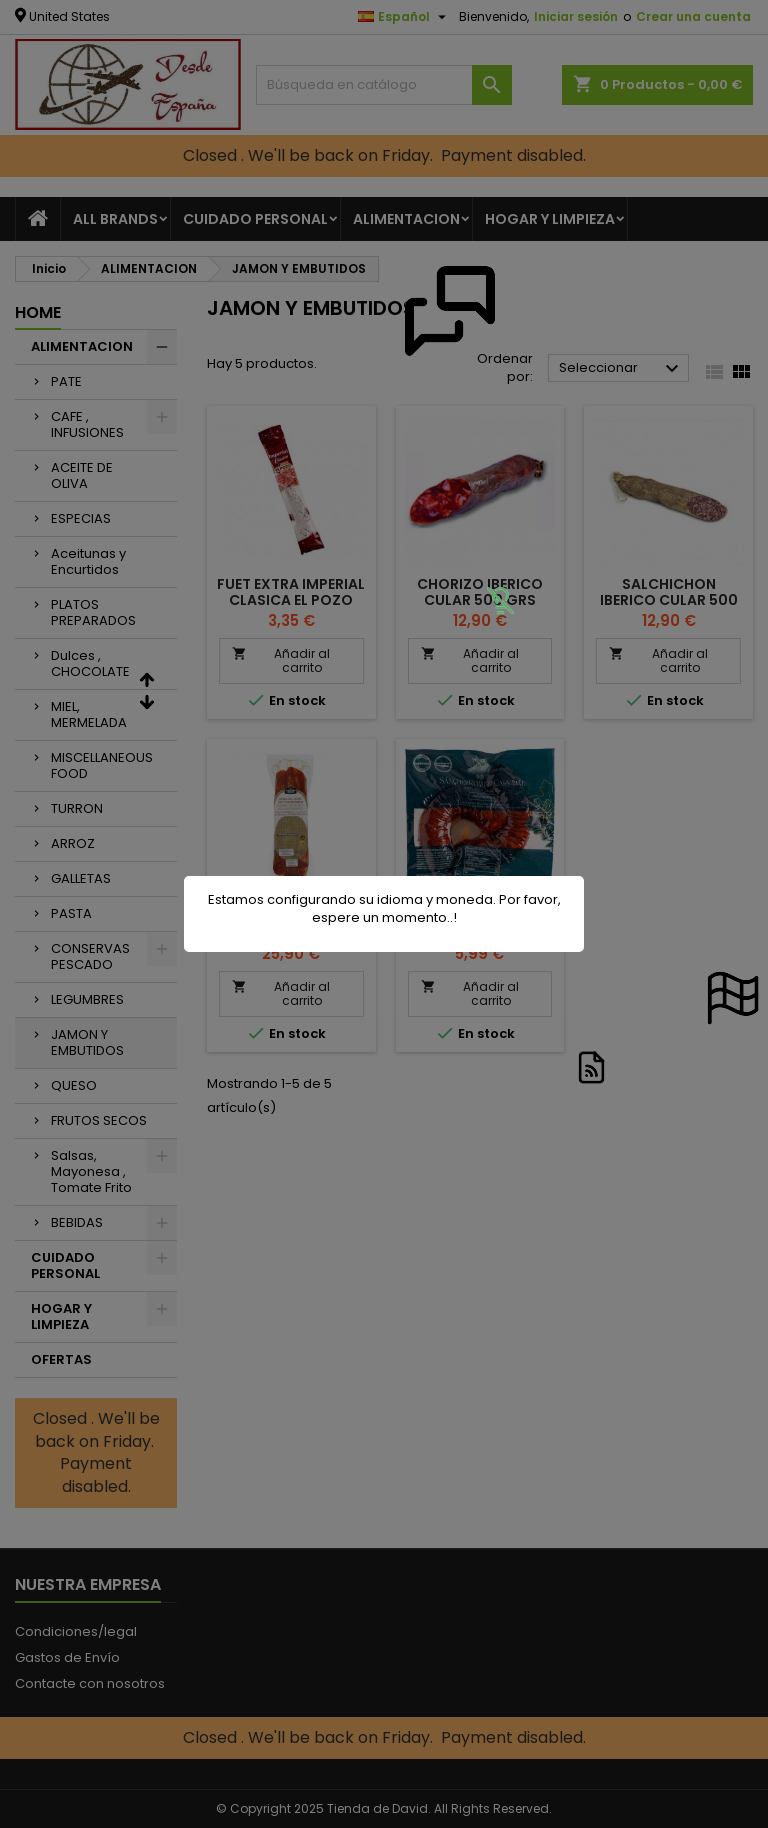 The image size is (768, 1828). Describe the element at coordinates (591, 1067) in the screenshot. I see `view or manage RSS feed file` at that location.